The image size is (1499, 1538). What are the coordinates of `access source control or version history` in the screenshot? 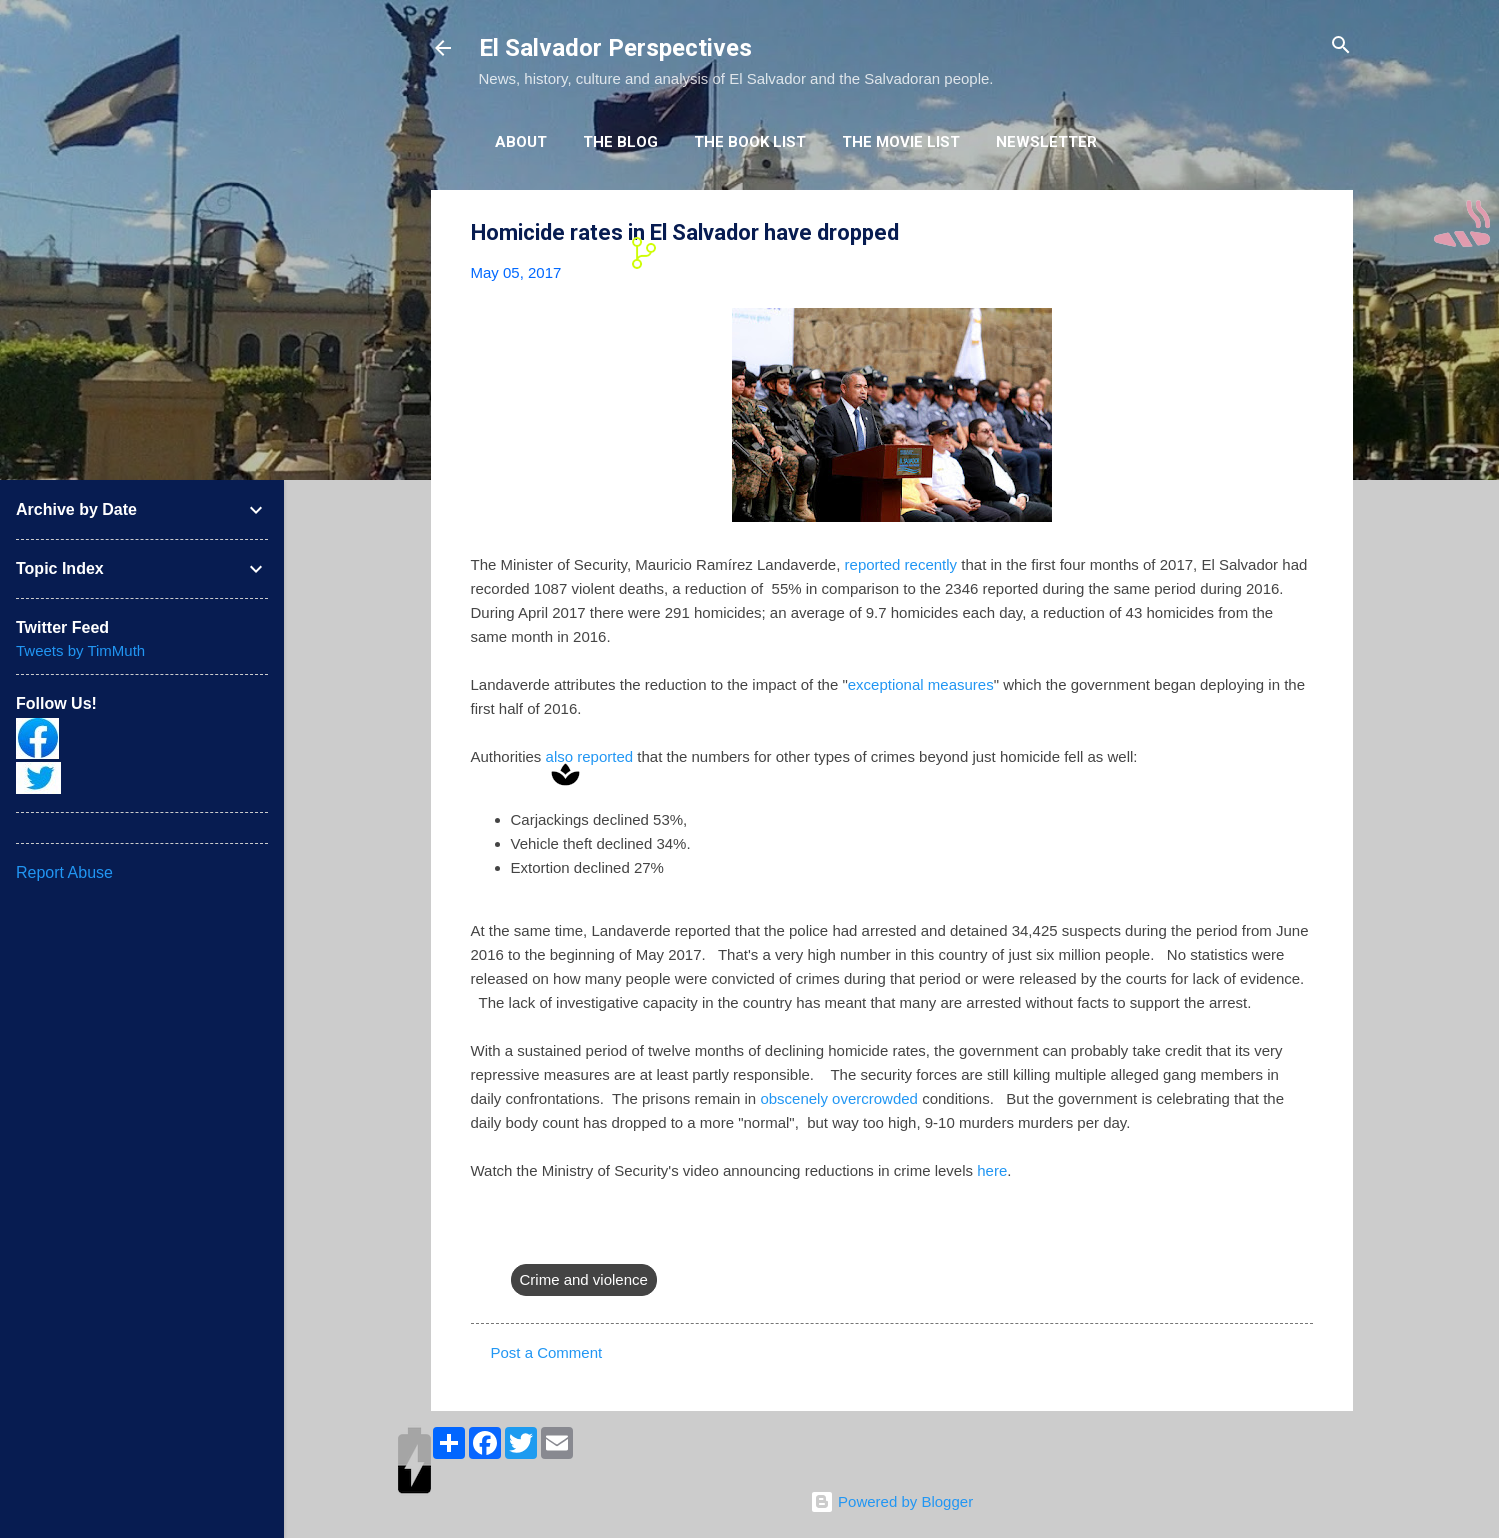 It's located at (644, 253).